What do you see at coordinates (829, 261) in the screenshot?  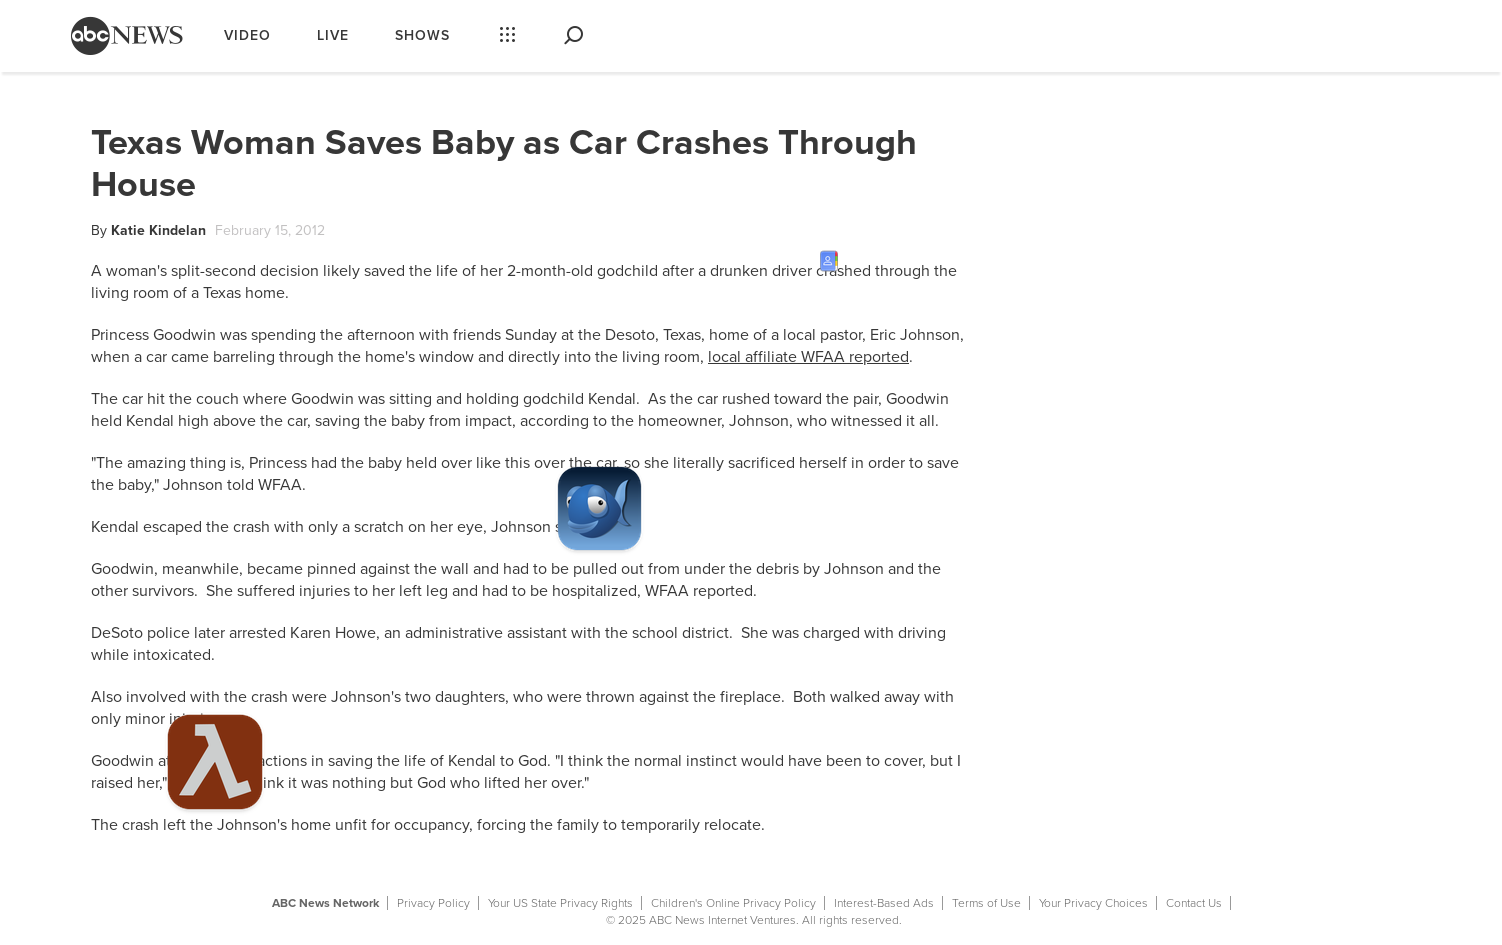 I see `open the address book application` at bounding box center [829, 261].